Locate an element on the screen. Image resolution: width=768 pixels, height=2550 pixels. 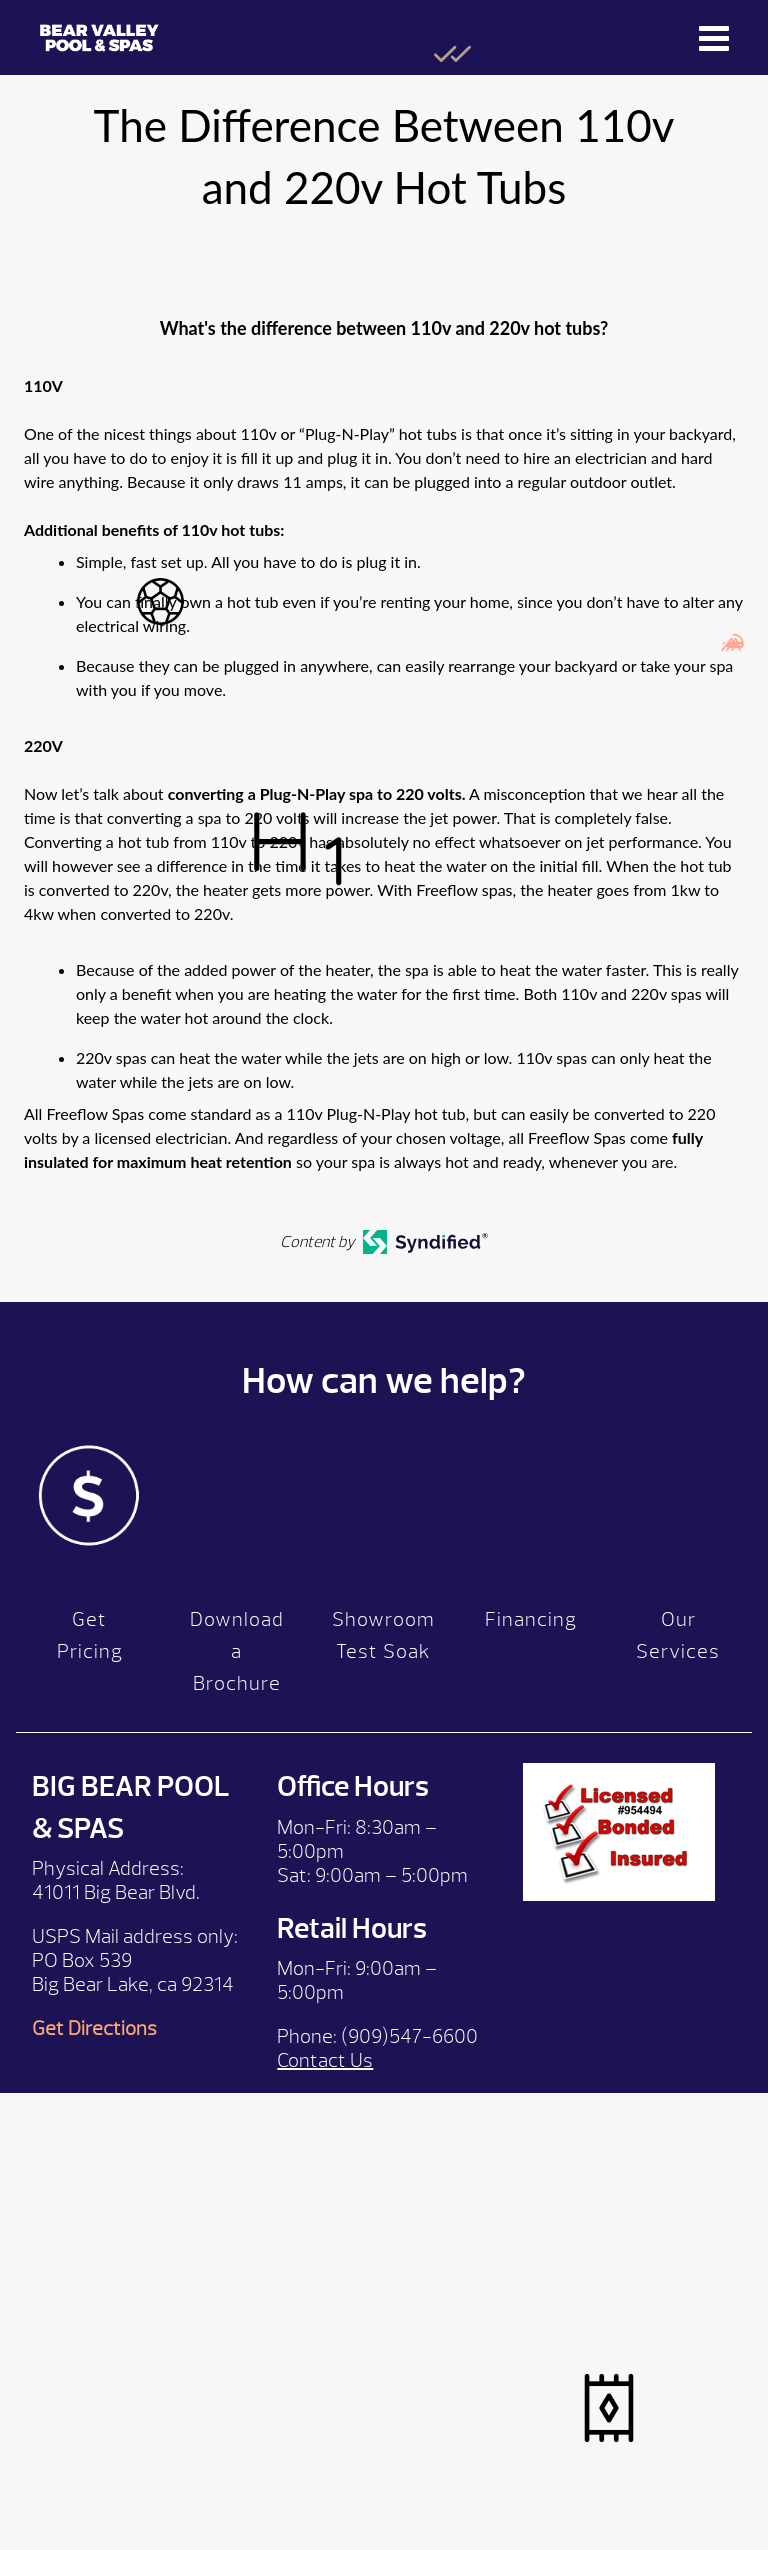
indicates multiple items completed or verified is located at coordinates (452, 54).